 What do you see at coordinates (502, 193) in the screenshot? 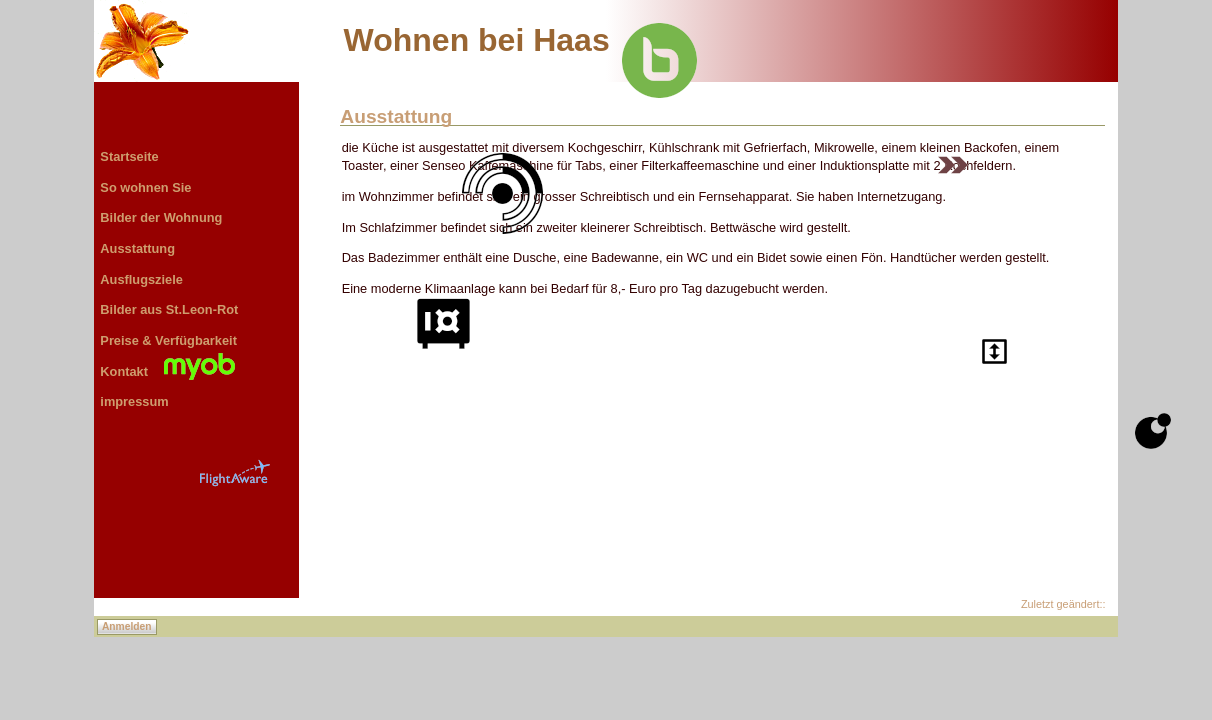
I see `open freshrss feed reader app` at bounding box center [502, 193].